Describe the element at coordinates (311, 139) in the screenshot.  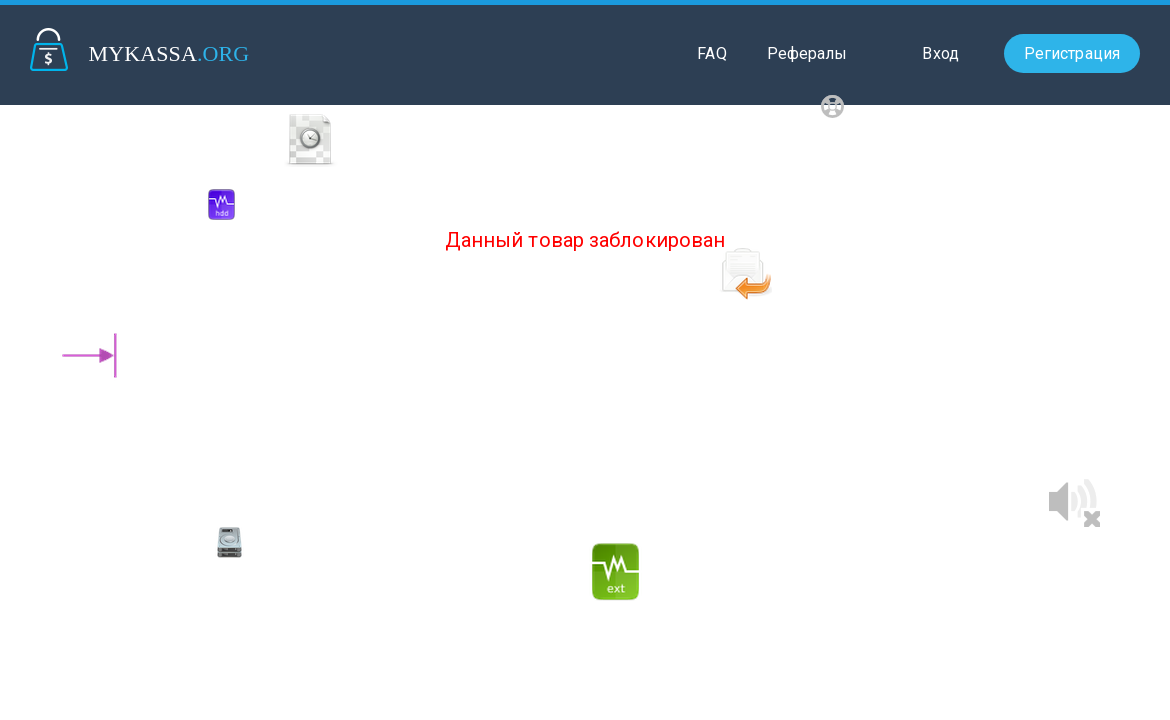
I see `image is currently loading` at that location.